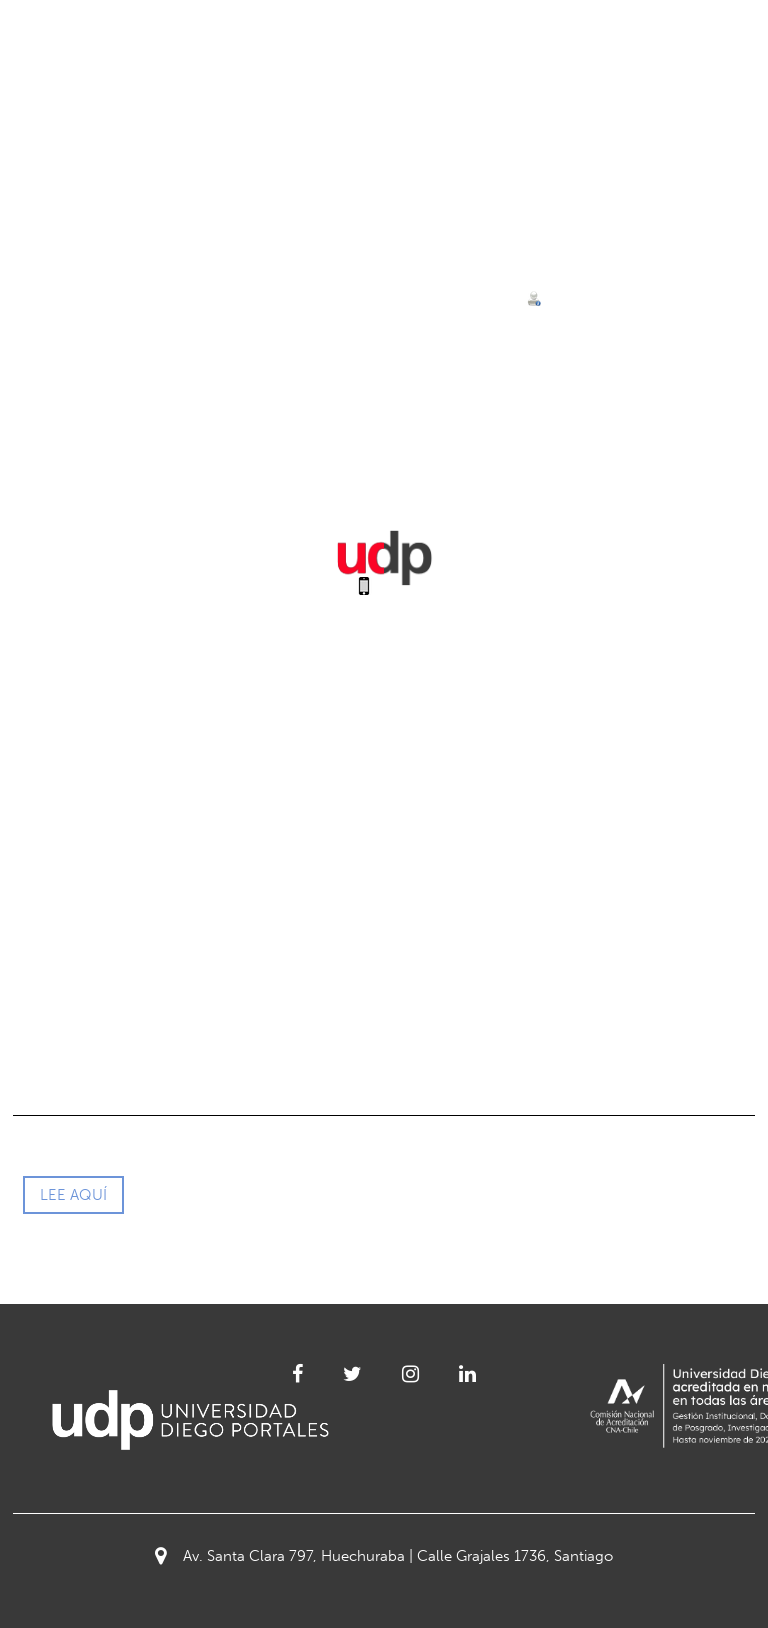 Image resolution: width=768 pixels, height=1628 pixels. I want to click on view user profile information, so click(534, 299).